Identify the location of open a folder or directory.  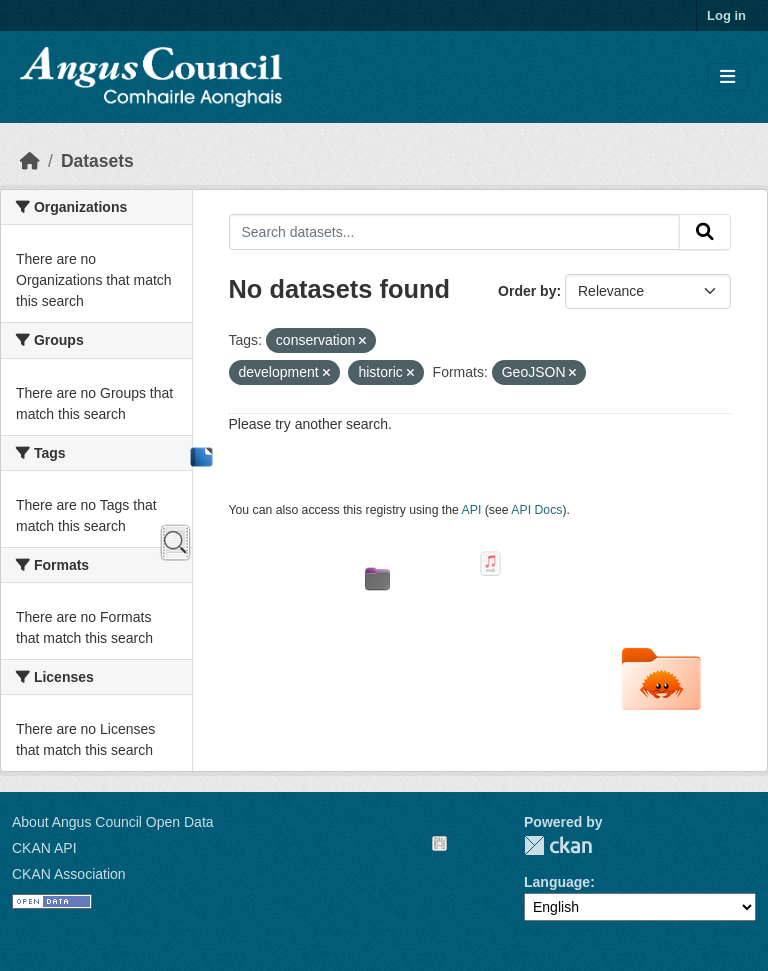
(377, 578).